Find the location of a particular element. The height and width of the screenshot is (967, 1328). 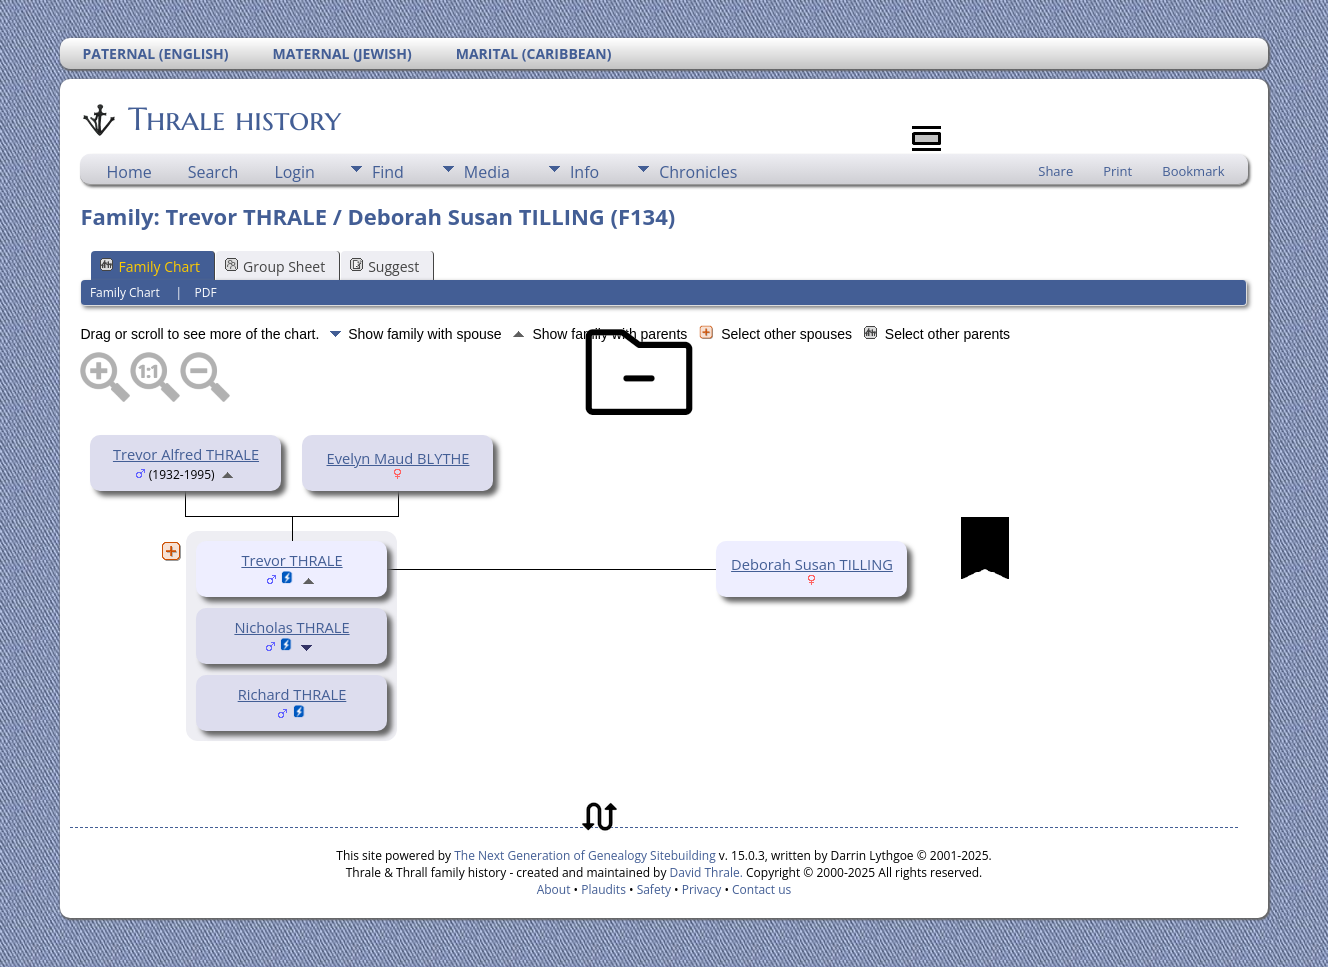

swap or switch between active calls is located at coordinates (599, 817).